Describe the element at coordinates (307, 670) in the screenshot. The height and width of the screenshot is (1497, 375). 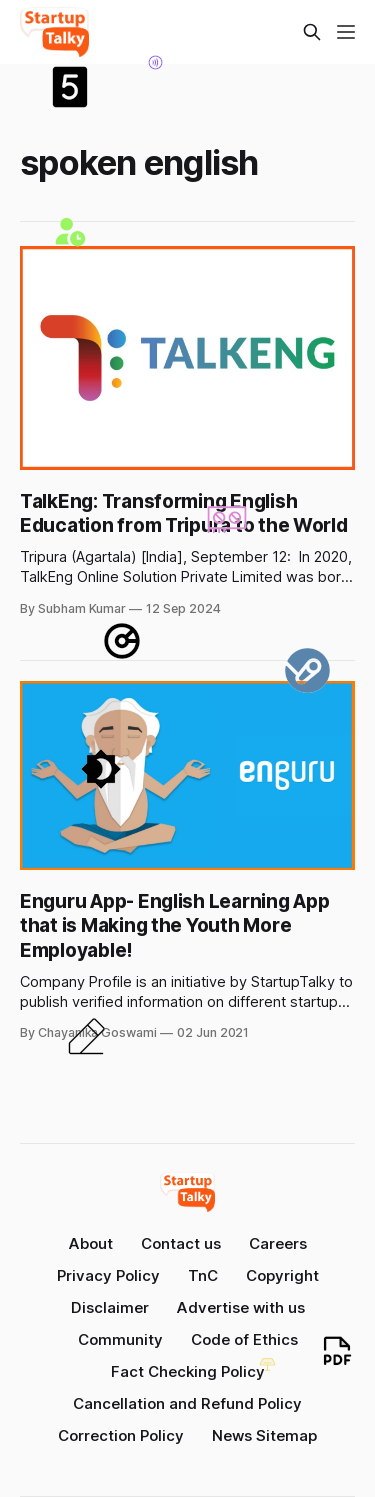
I see `open the Steam gaming platform` at that location.